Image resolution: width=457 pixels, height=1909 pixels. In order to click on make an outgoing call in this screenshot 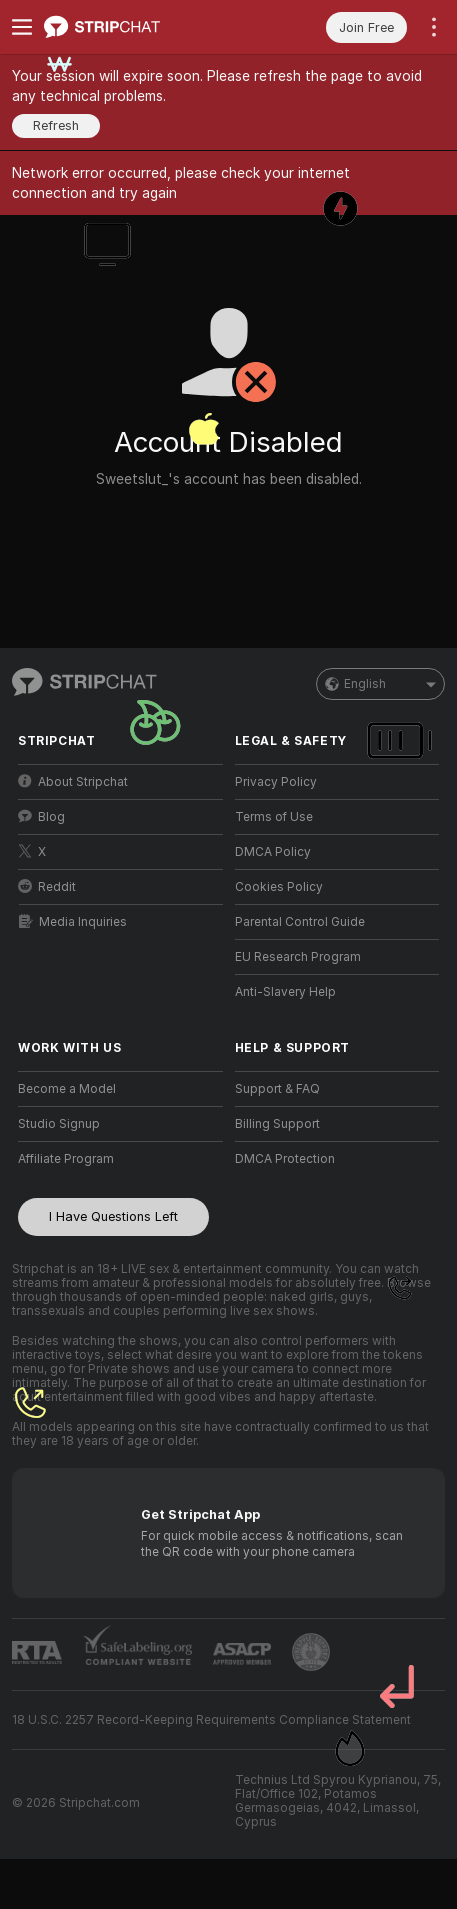, I will do `click(31, 1402)`.